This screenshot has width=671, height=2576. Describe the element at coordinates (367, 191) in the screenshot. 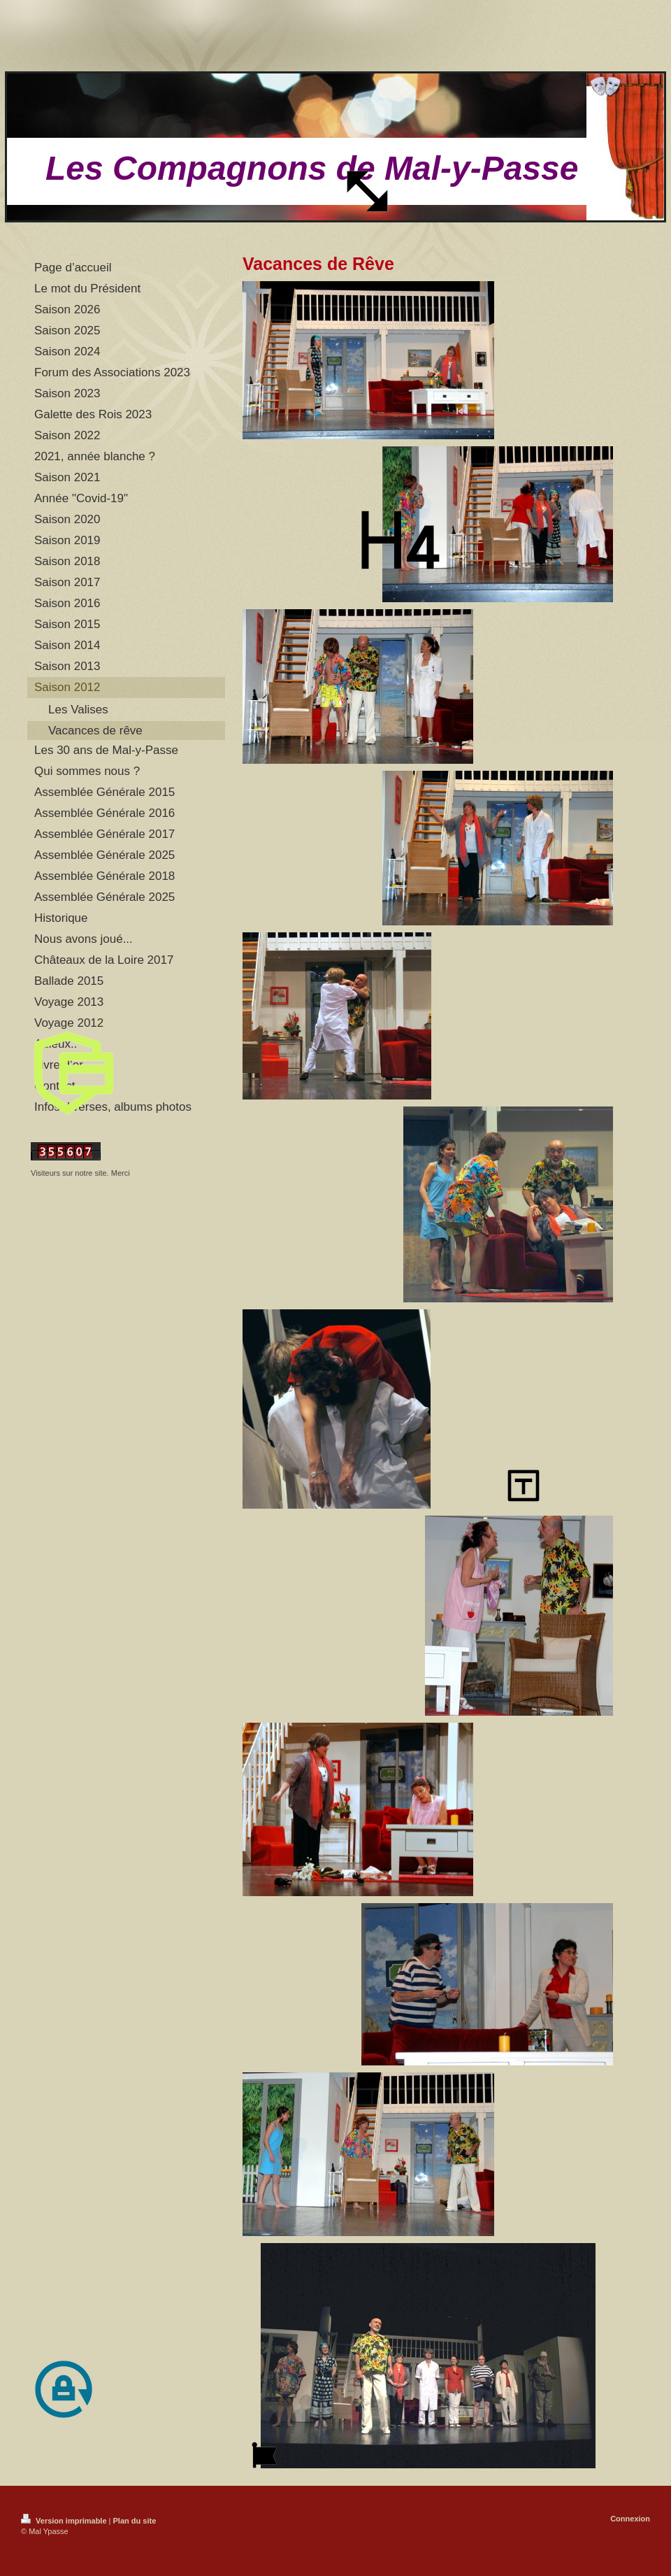

I see `expand content diagonally` at that location.